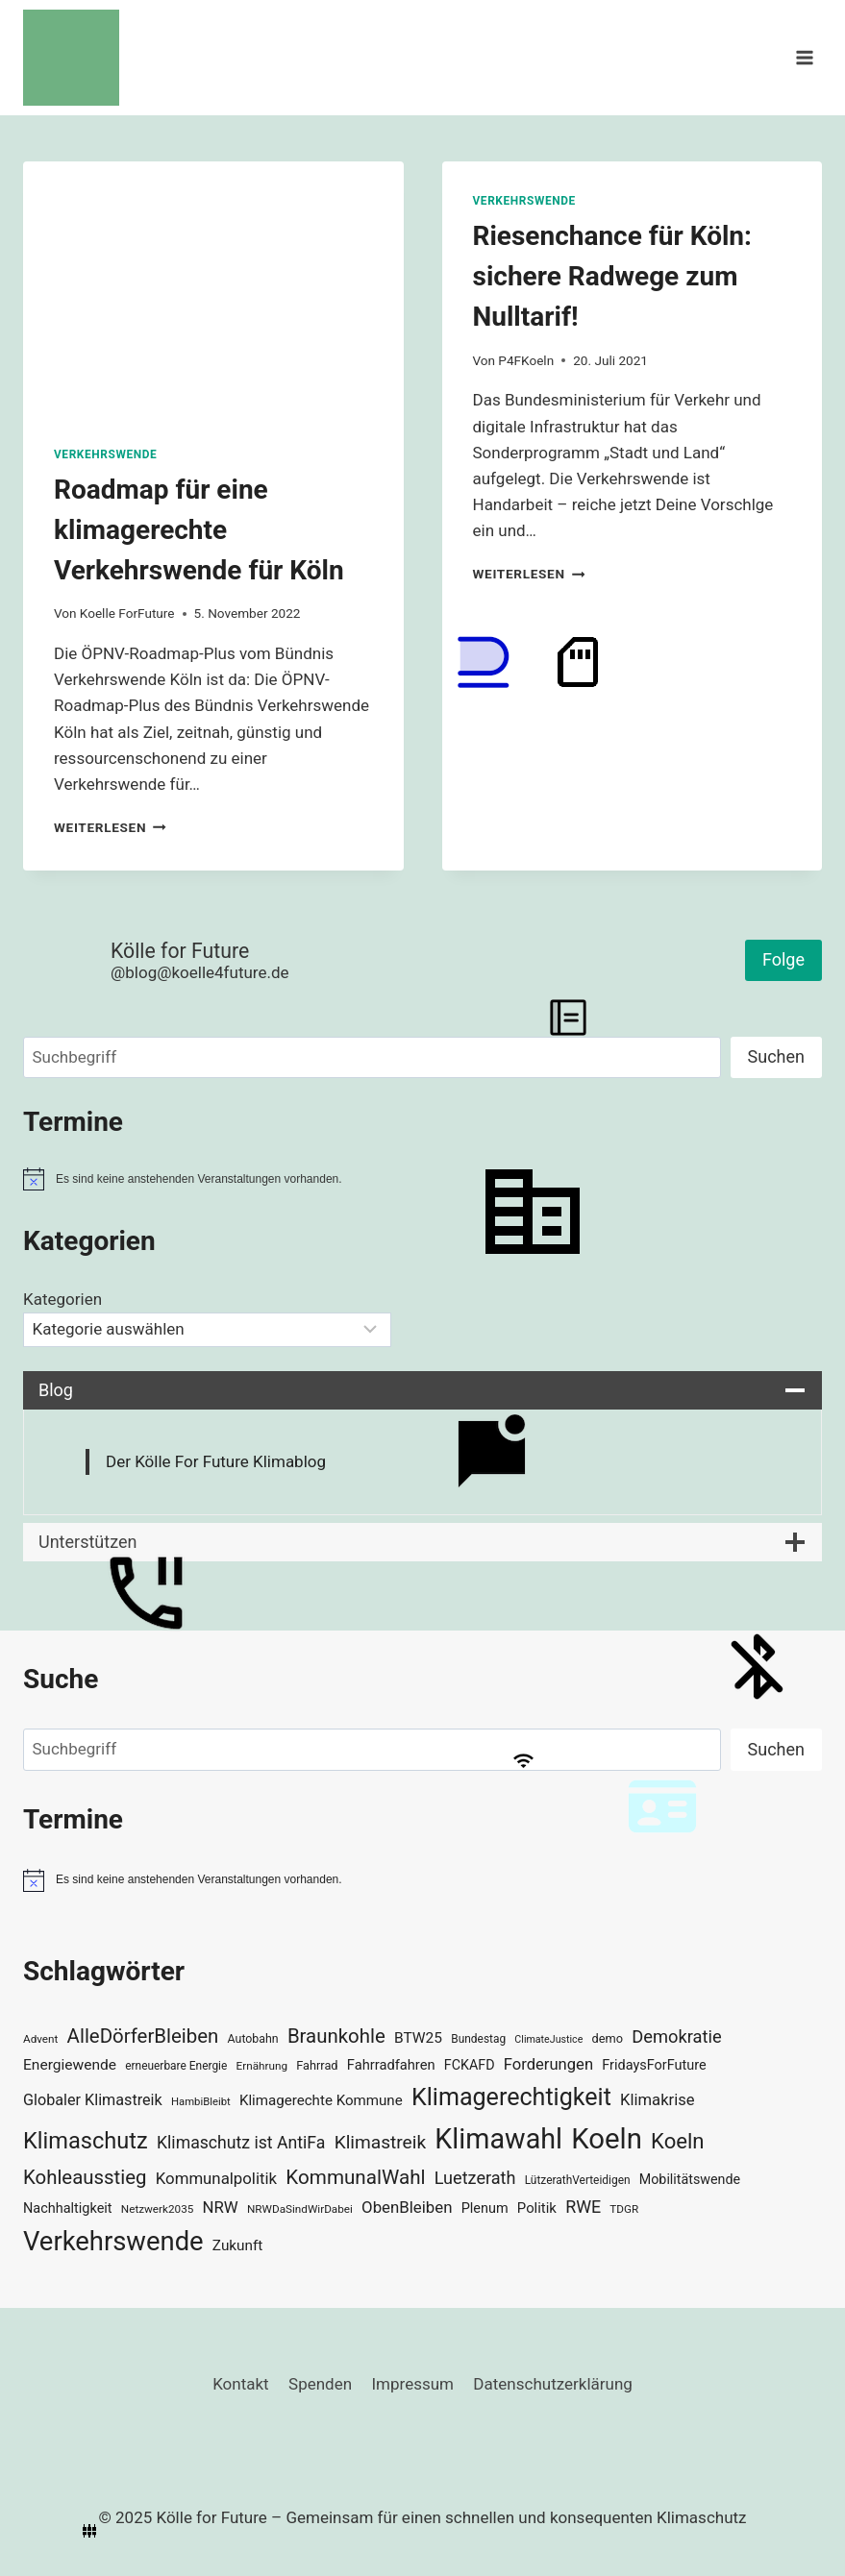 Image resolution: width=845 pixels, height=2576 pixels. Describe the element at coordinates (578, 662) in the screenshot. I see `access sd card storage settings` at that location.